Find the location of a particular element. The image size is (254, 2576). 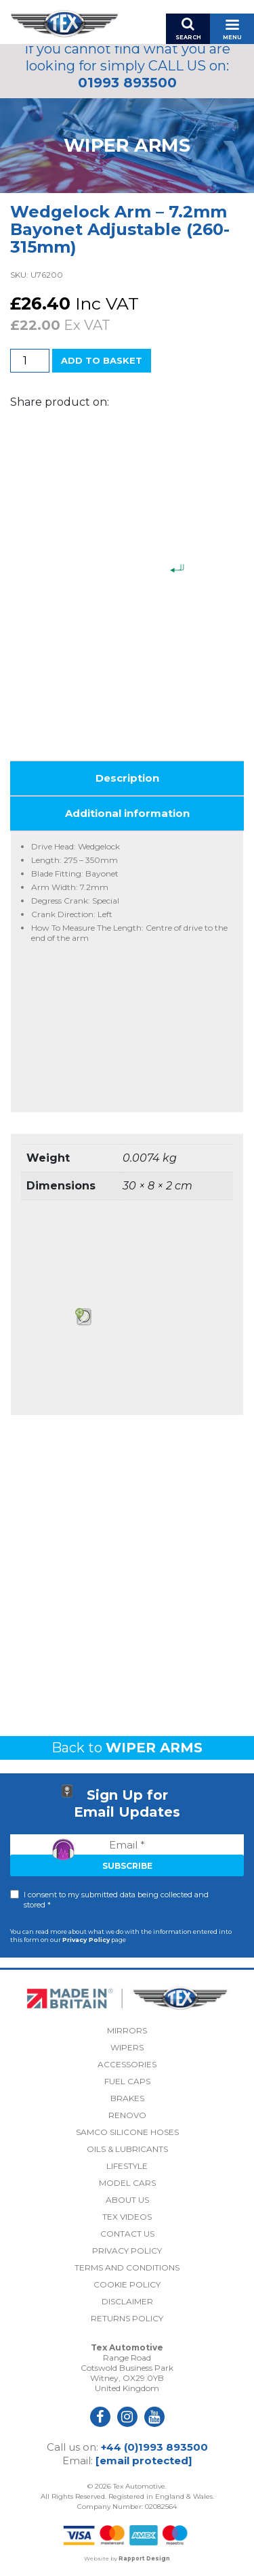

reply all to an email message is located at coordinates (177, 568).